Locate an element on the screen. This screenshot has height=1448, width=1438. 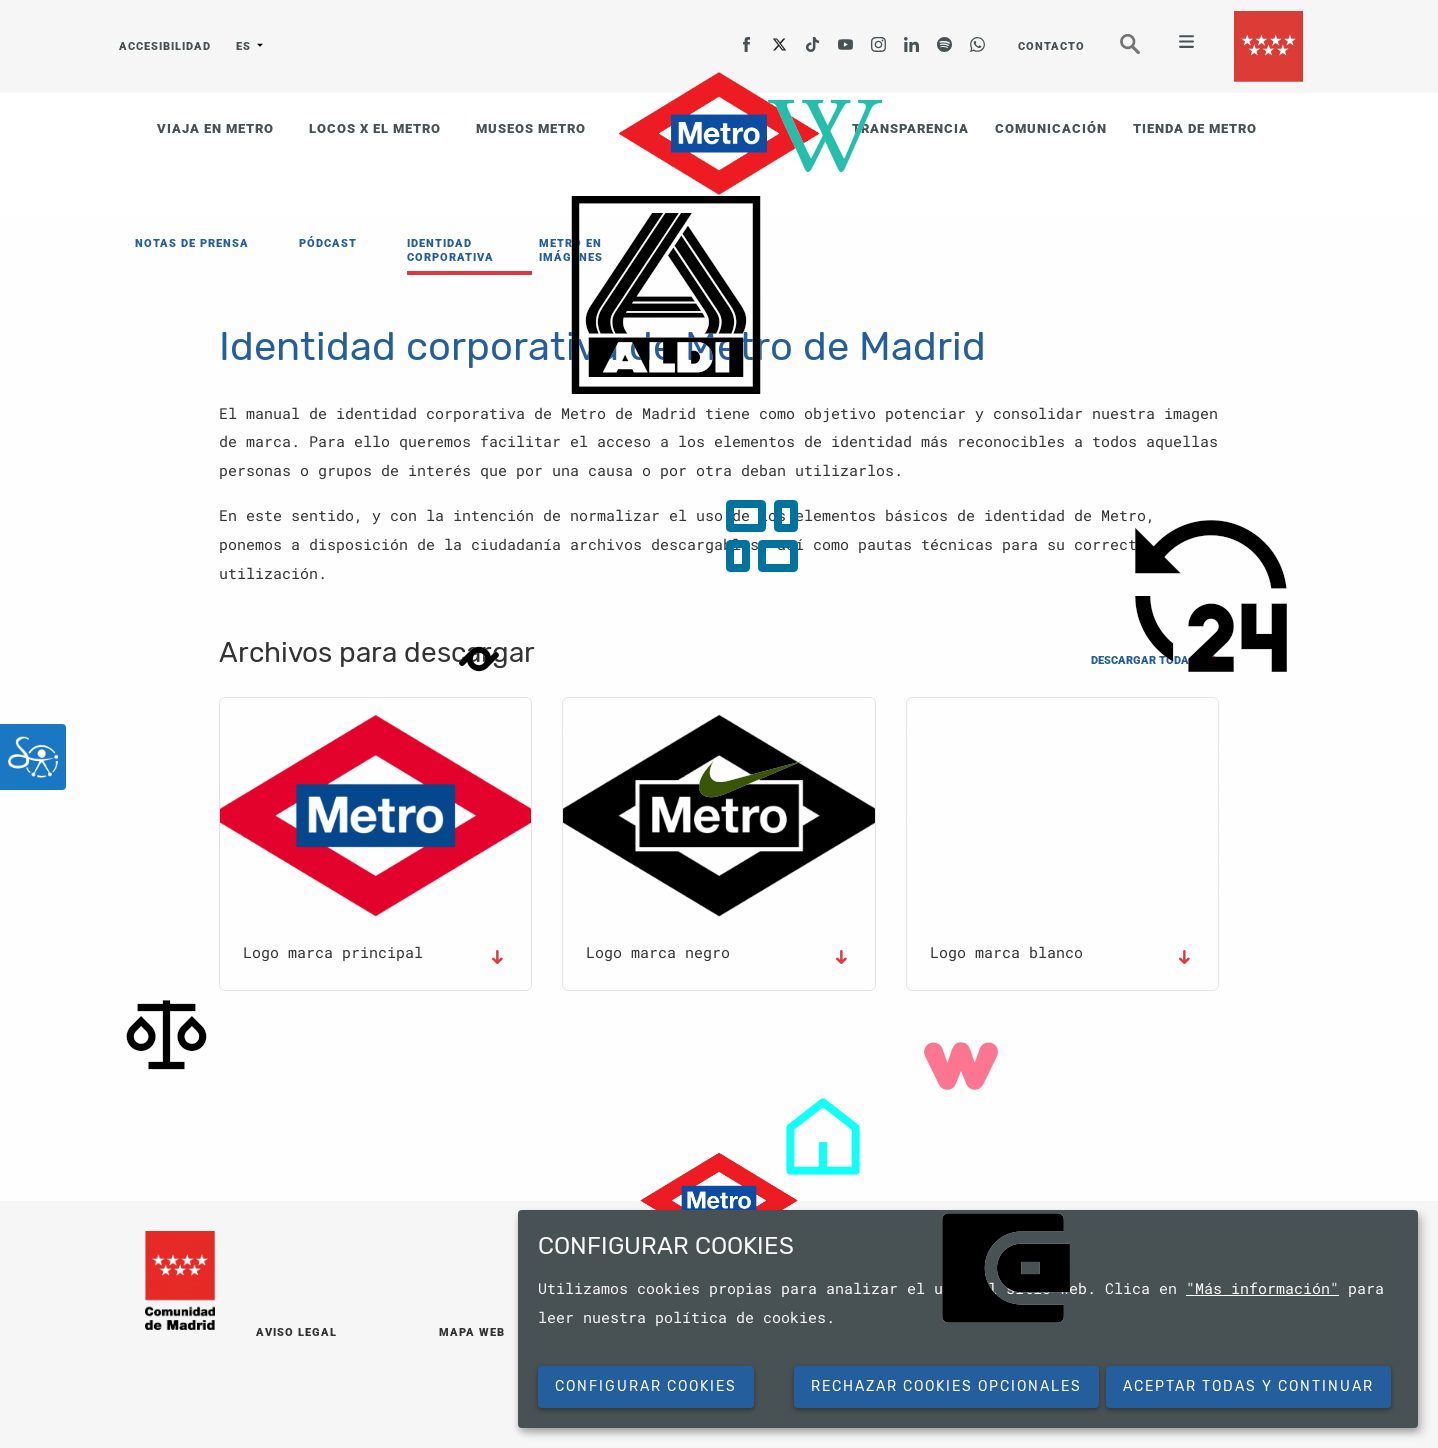
indicates 24-hour service availability is located at coordinates (1211, 596).